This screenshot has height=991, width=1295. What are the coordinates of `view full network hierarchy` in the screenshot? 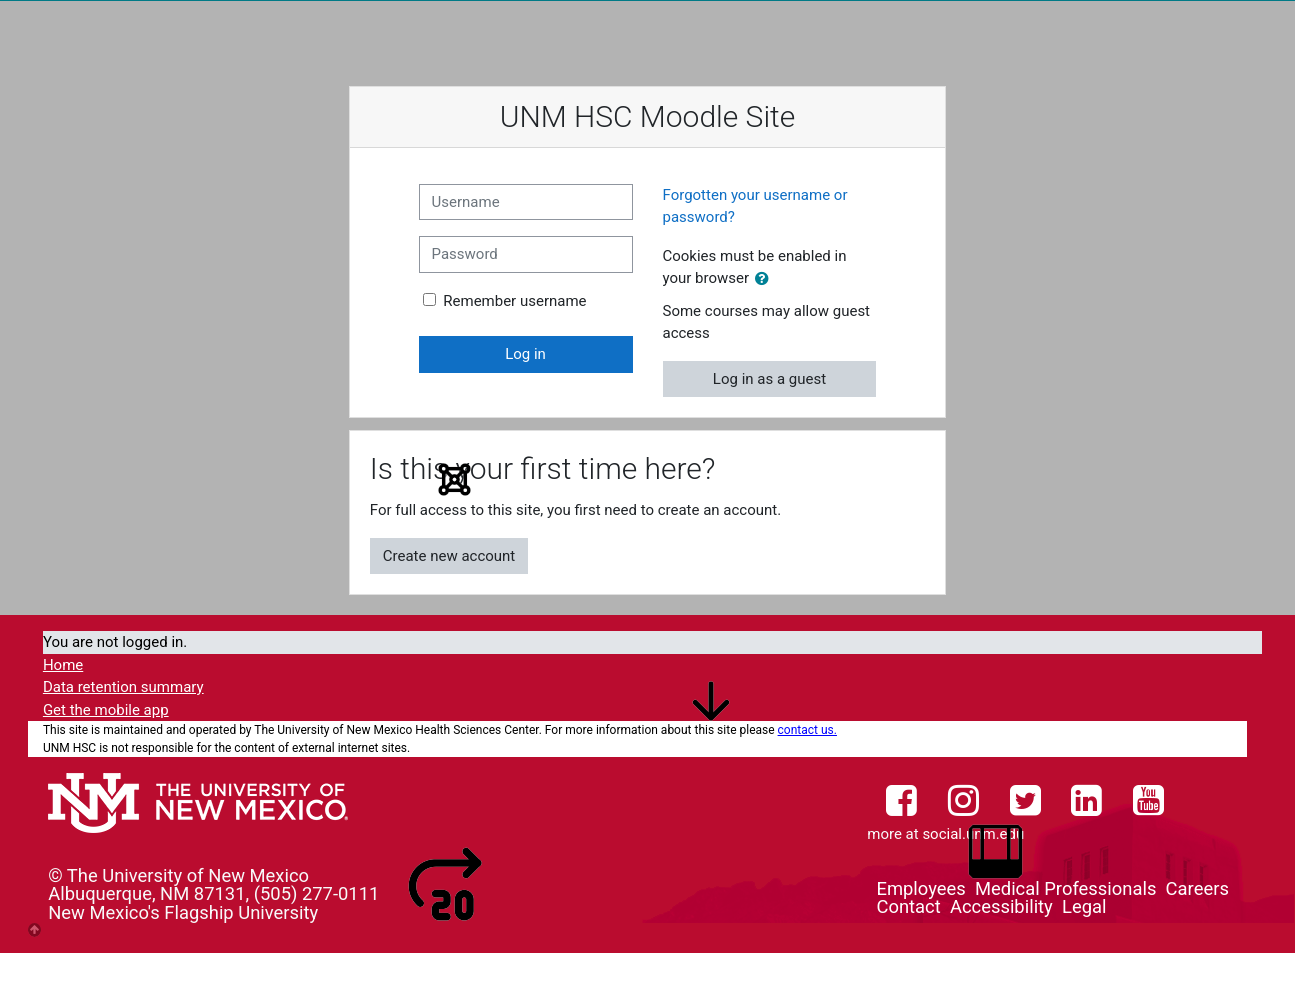 It's located at (454, 479).